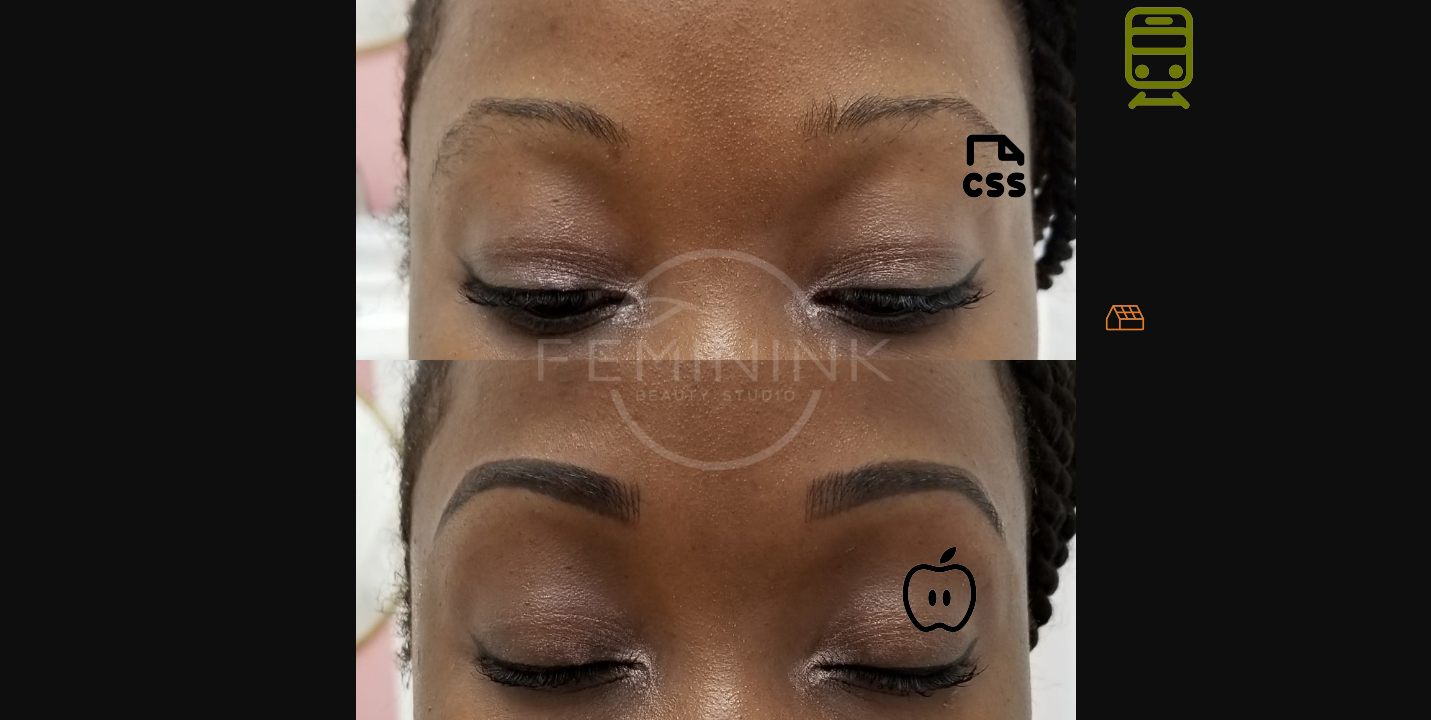 Image resolution: width=1431 pixels, height=720 pixels. Describe the element at coordinates (939, 589) in the screenshot. I see `view nutrition information` at that location.